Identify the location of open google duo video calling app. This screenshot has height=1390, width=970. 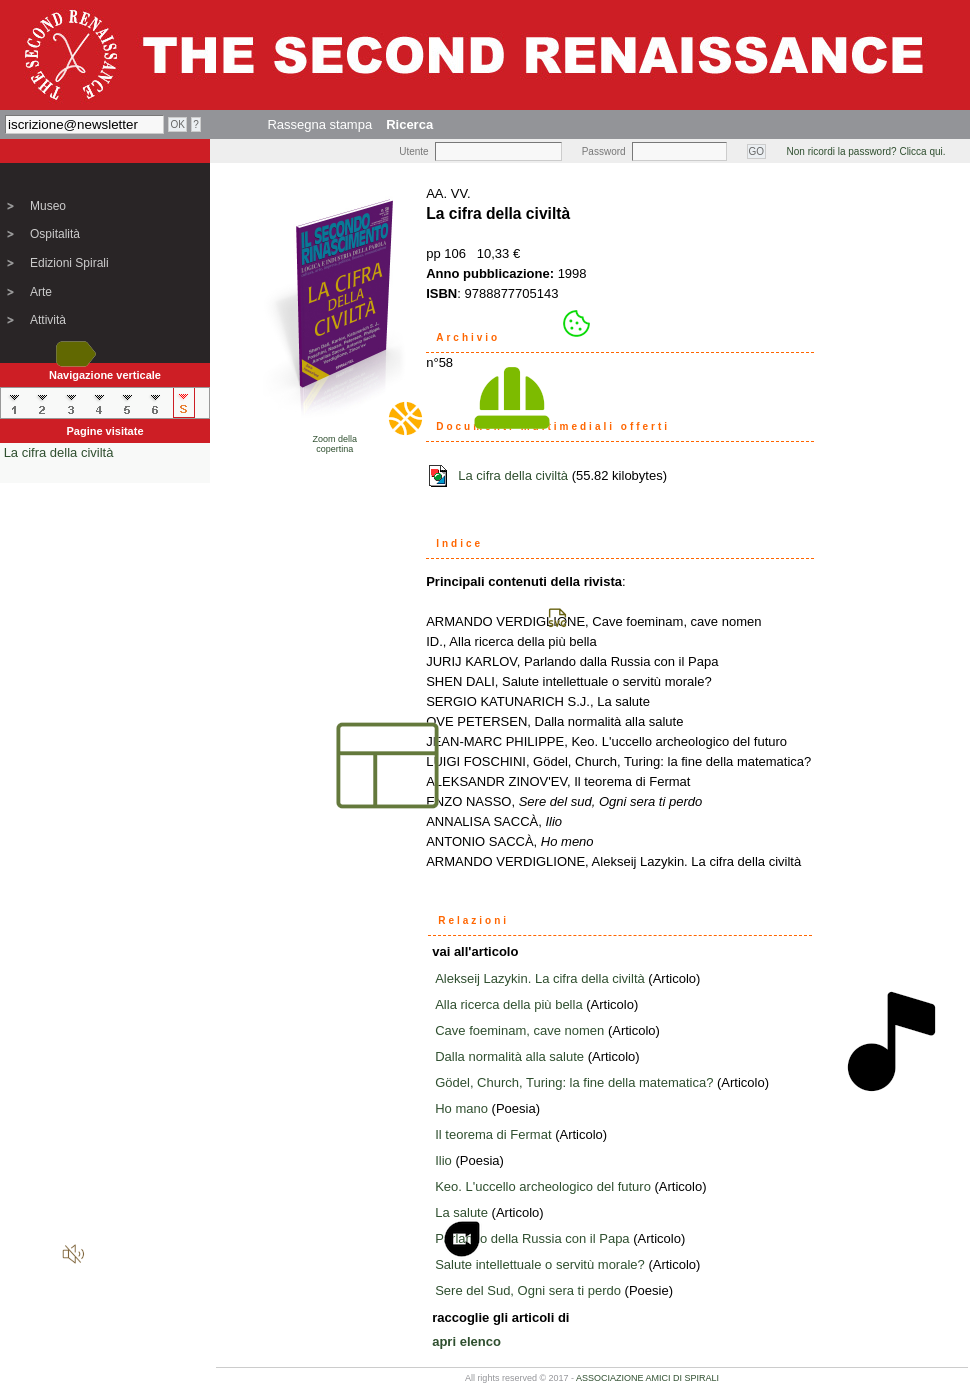
(462, 1239).